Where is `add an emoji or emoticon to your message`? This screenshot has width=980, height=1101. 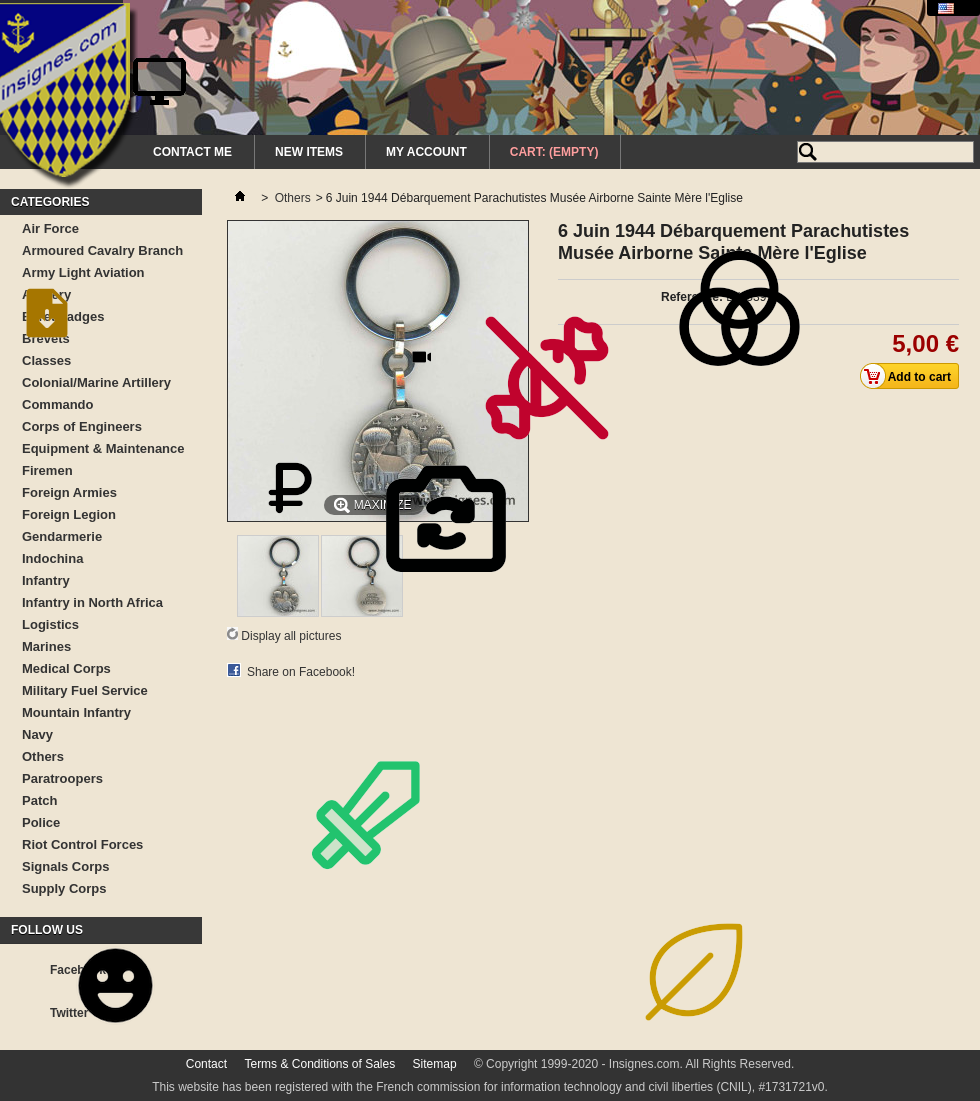
add an emoji or emoticon to your message is located at coordinates (115, 985).